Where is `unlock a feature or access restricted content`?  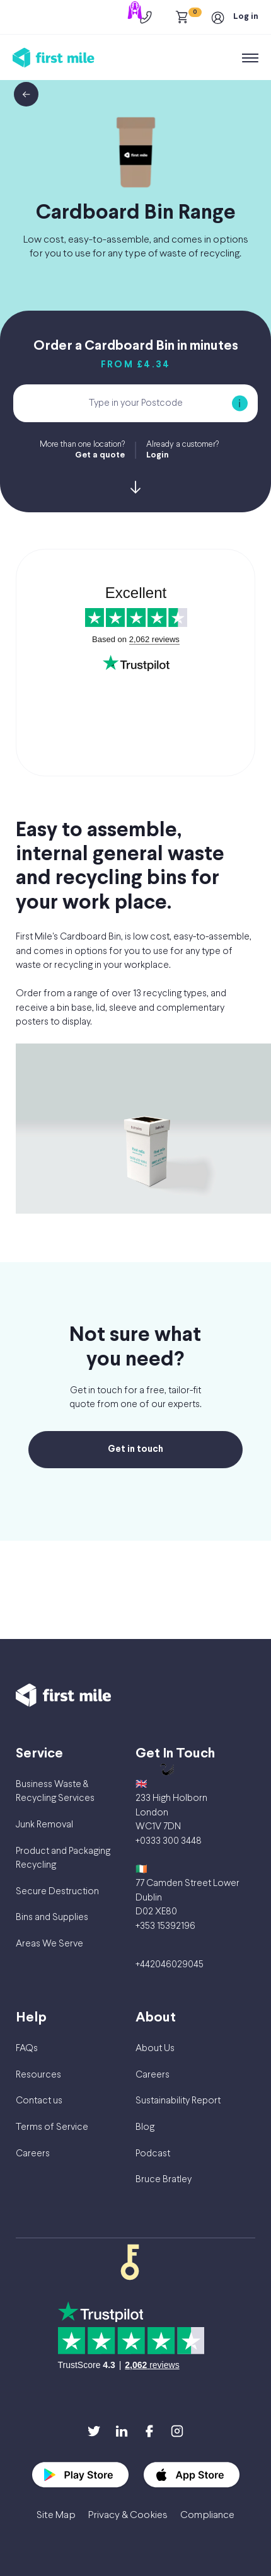
unlock a feature or access restricted content is located at coordinates (130, 2262).